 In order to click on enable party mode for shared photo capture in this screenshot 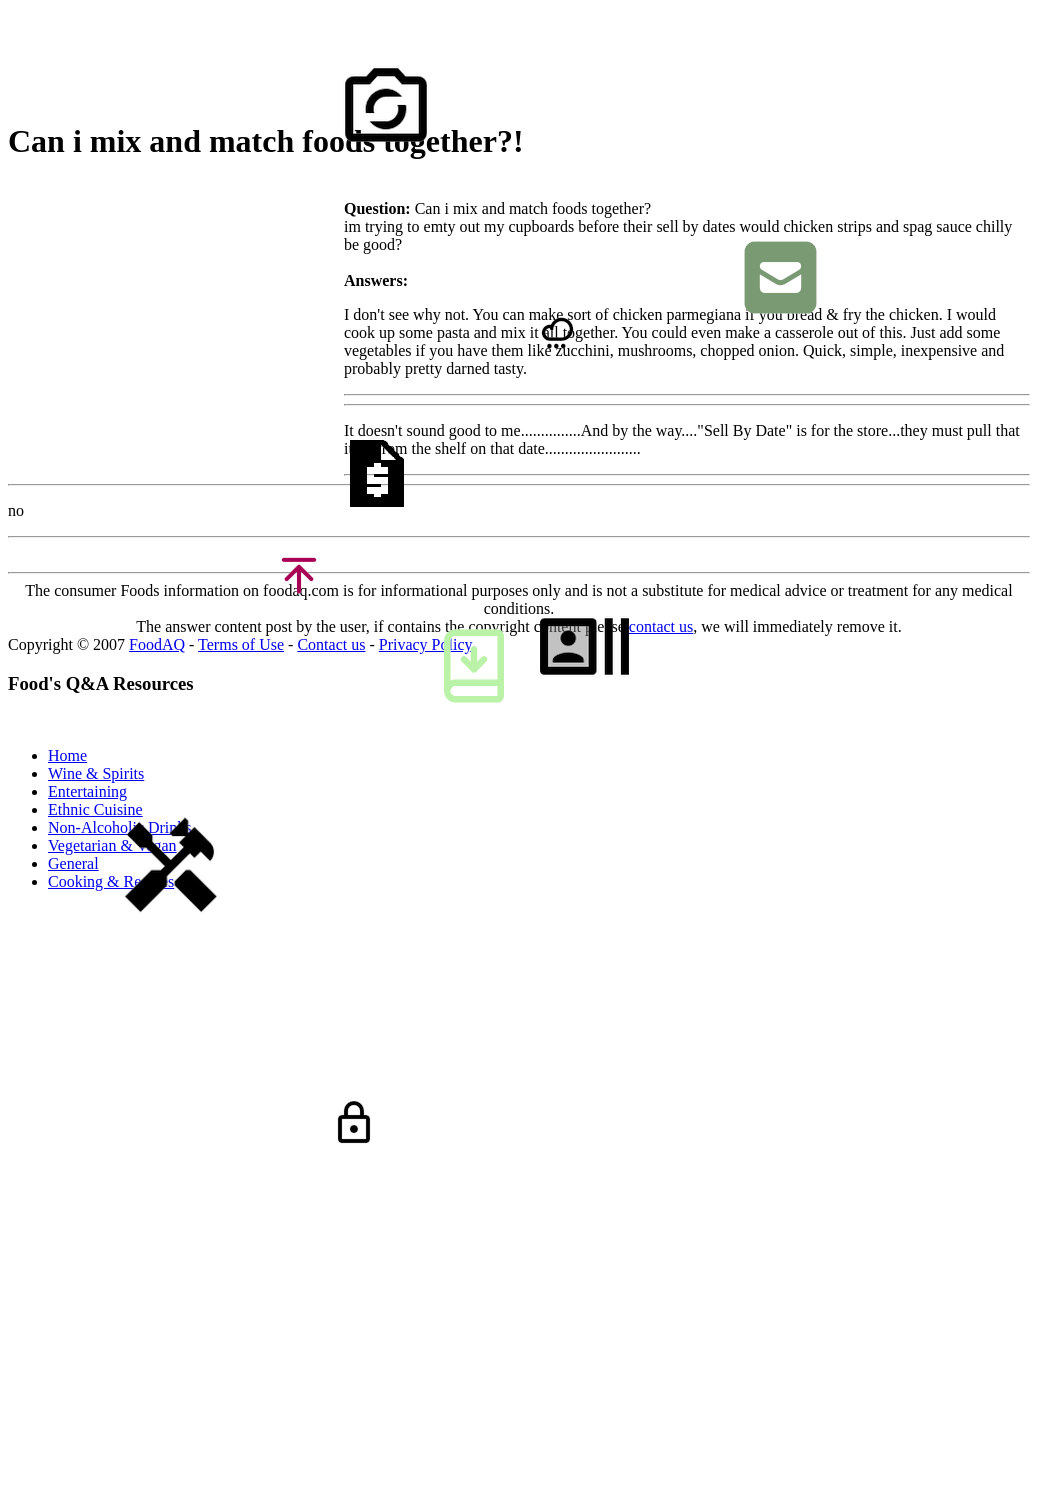, I will do `click(386, 109)`.